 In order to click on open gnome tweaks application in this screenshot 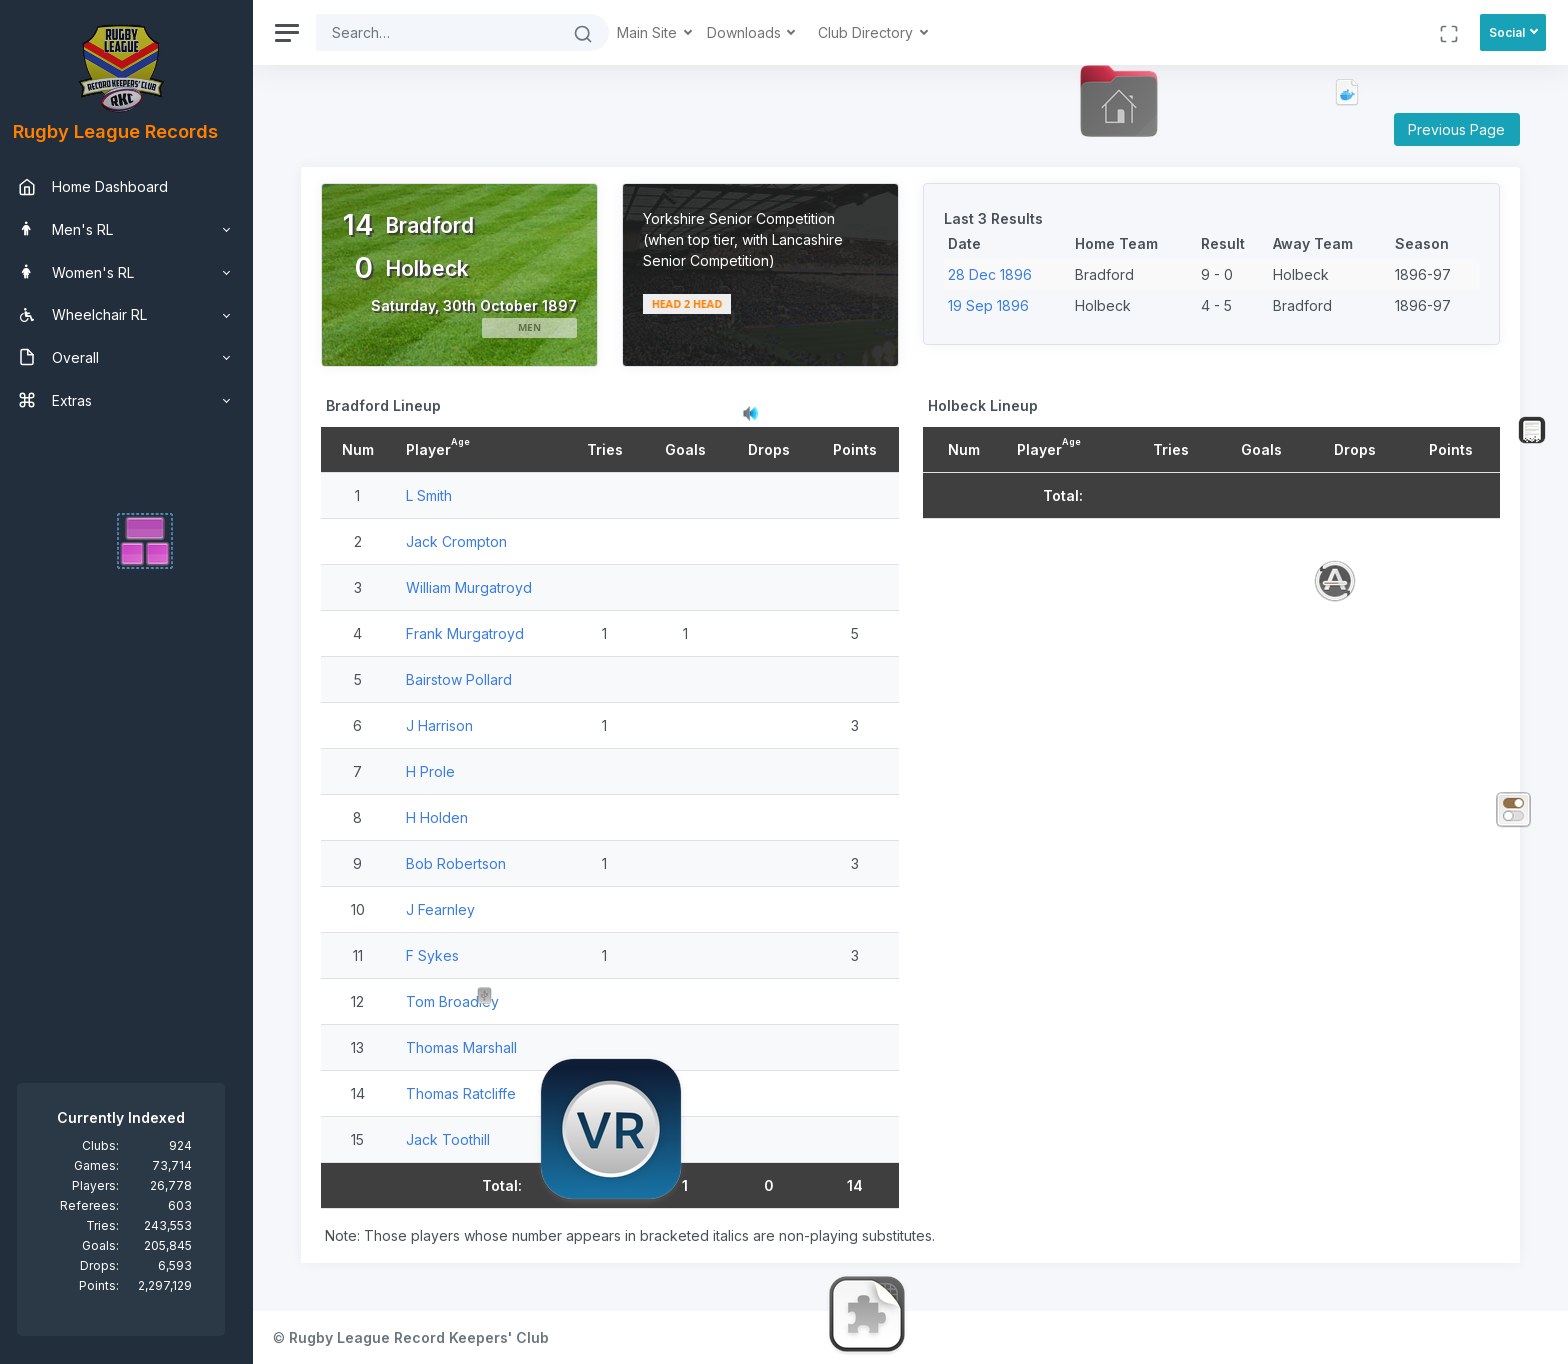, I will do `click(1513, 809)`.